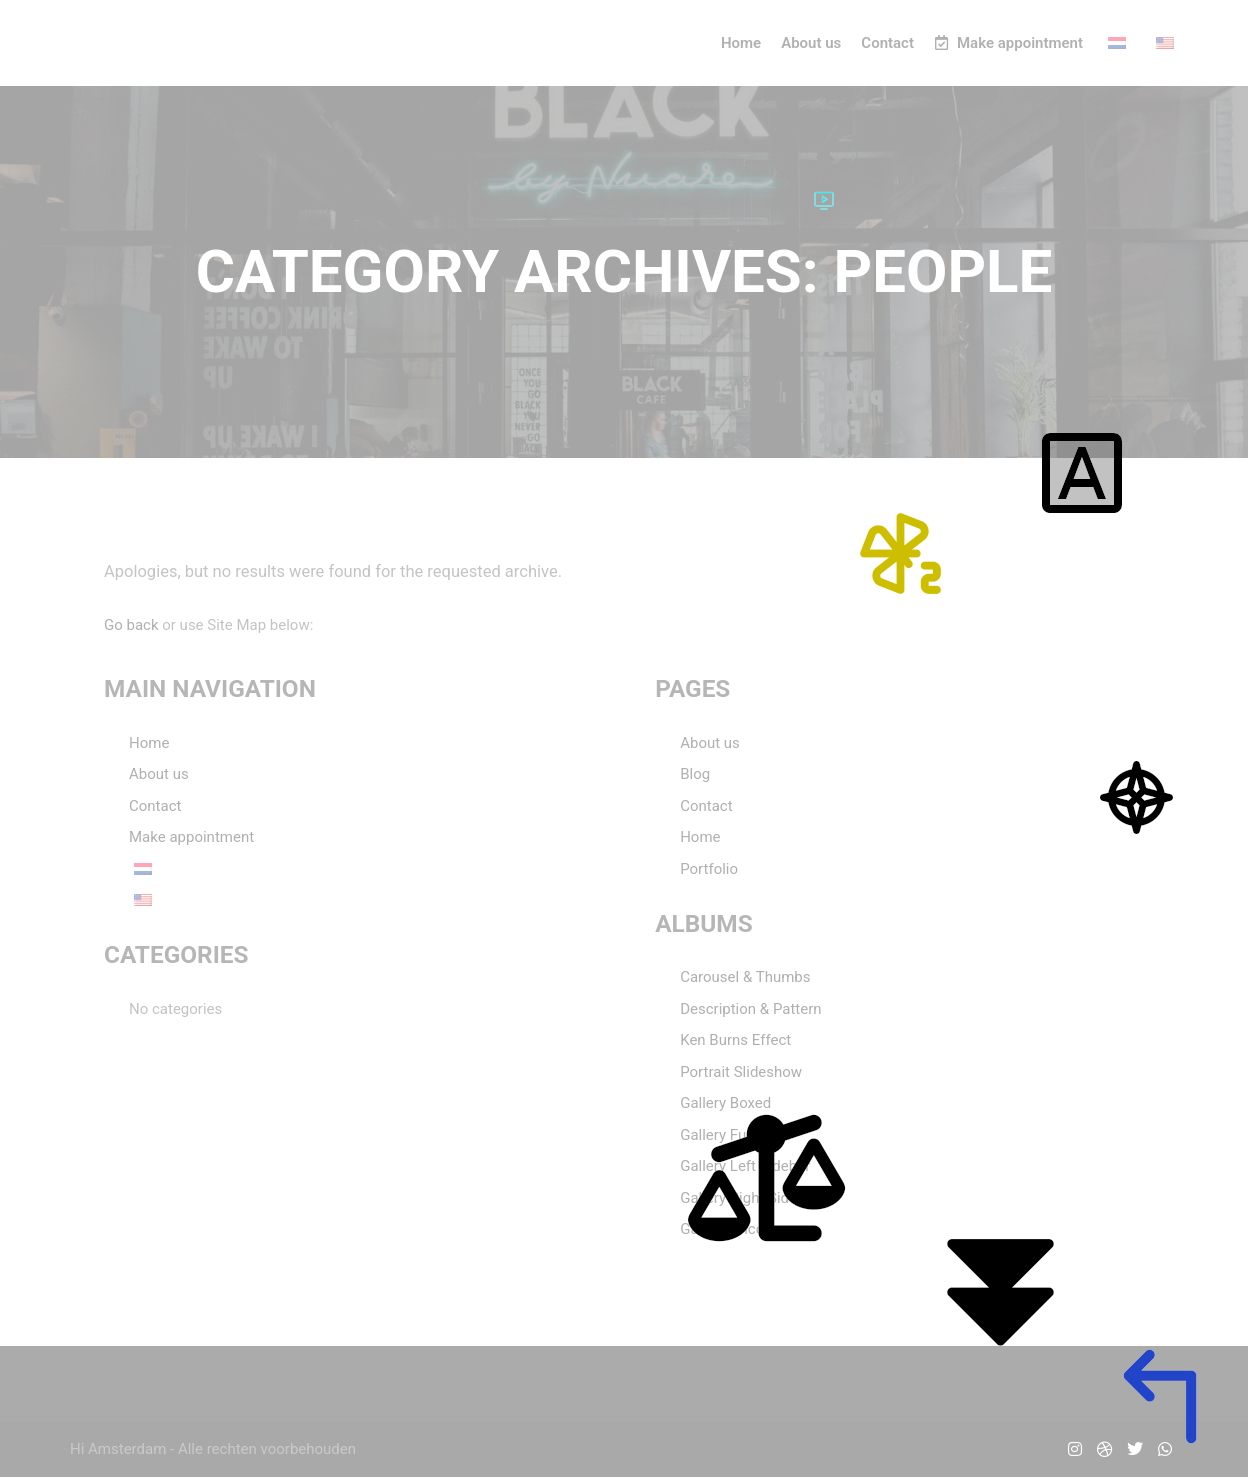 The height and width of the screenshot is (1477, 1248). What do you see at coordinates (1000, 1287) in the screenshot?
I see `expand all sections or content` at bounding box center [1000, 1287].